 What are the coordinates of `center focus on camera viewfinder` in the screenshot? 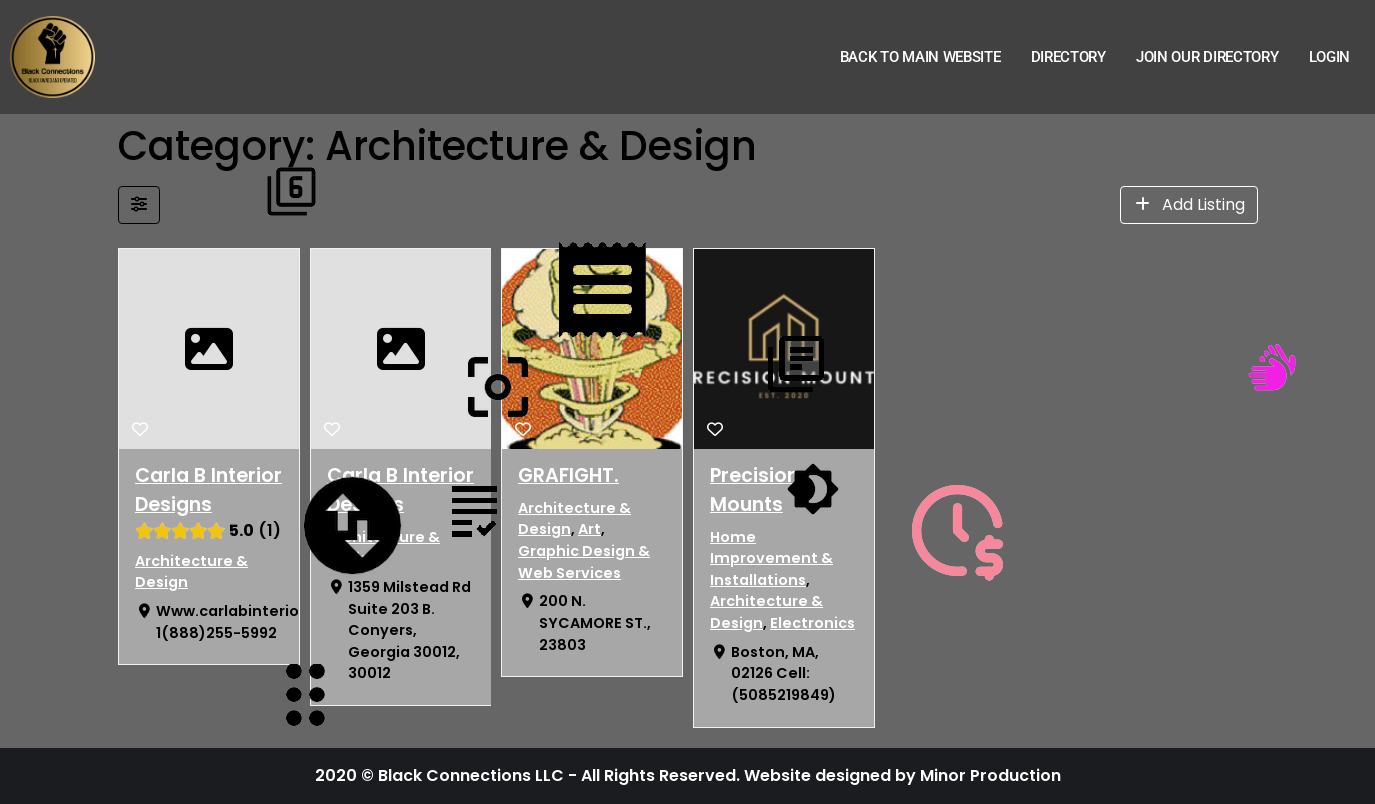 It's located at (498, 387).